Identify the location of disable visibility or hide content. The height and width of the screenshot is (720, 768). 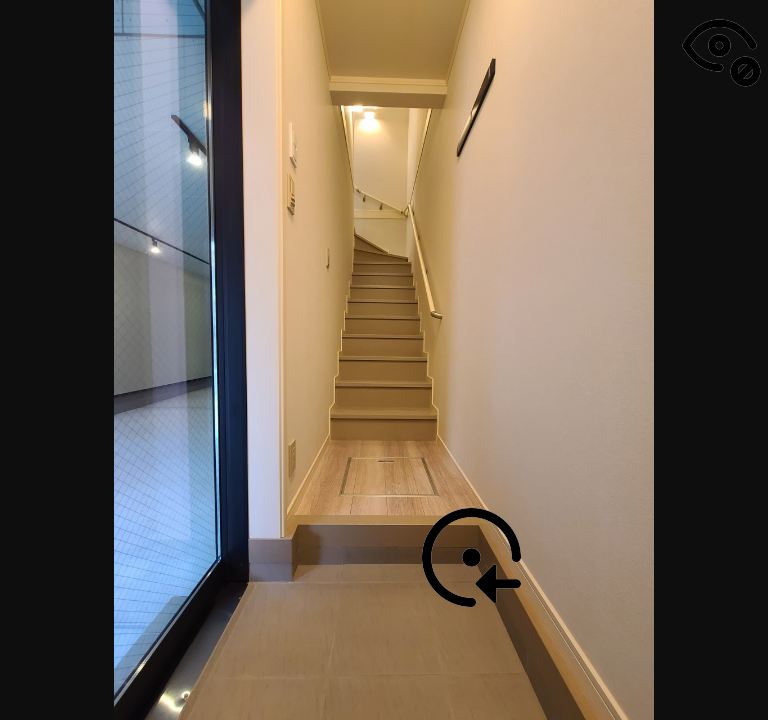
(719, 45).